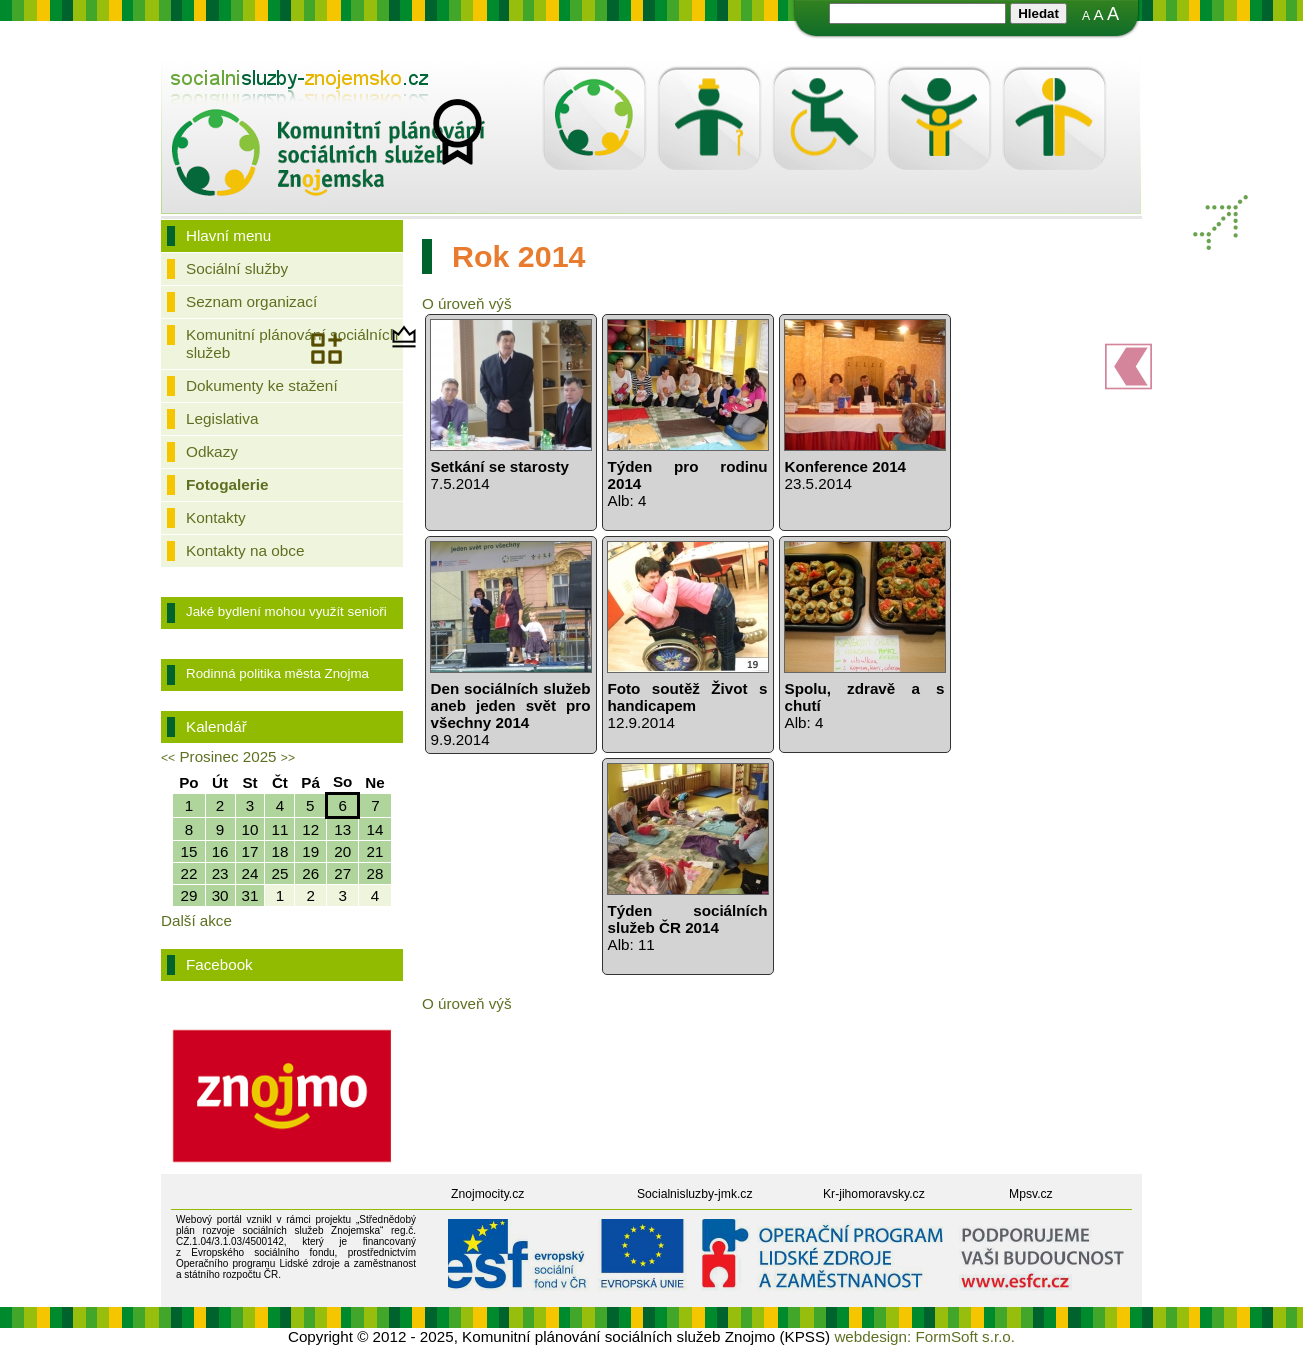  Describe the element at coordinates (404, 337) in the screenshot. I see `indicates VIP or premium membership status` at that location.